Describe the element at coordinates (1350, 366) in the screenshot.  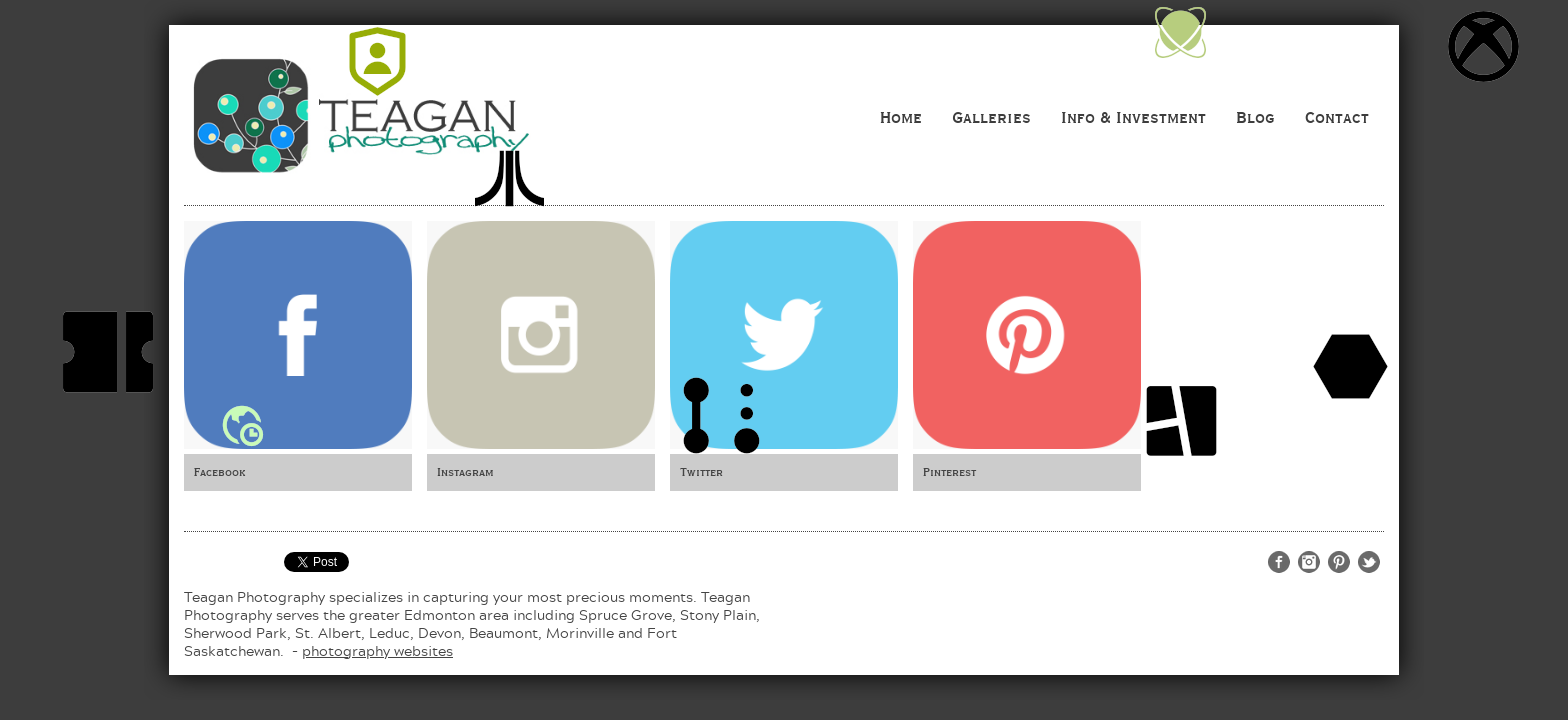
I see `generic shape or placeholder icon` at that location.